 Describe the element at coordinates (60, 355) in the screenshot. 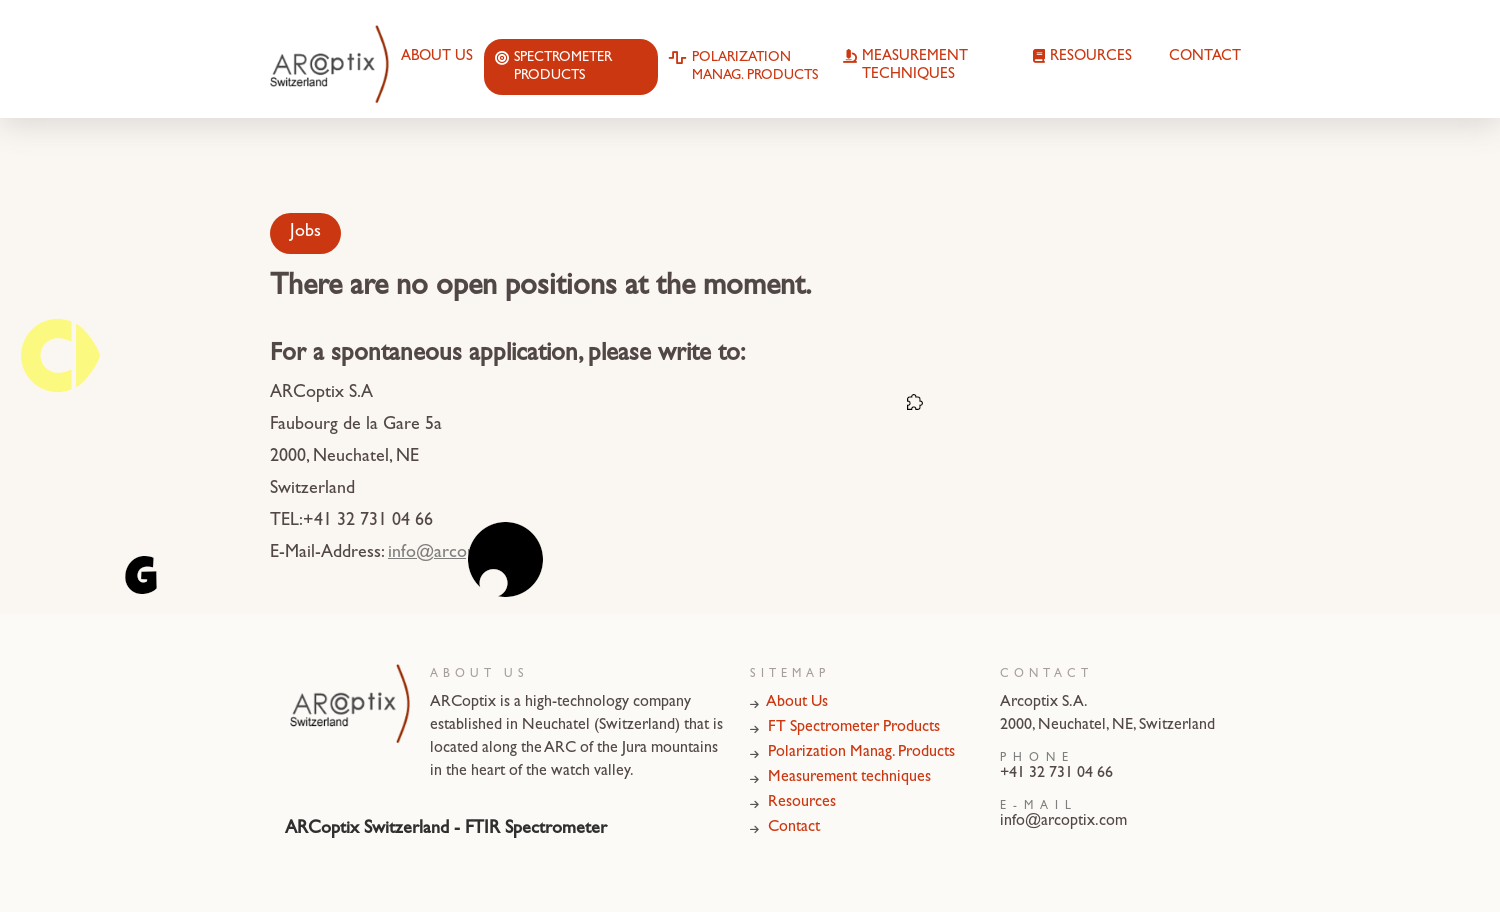

I see `smart brand logo` at that location.